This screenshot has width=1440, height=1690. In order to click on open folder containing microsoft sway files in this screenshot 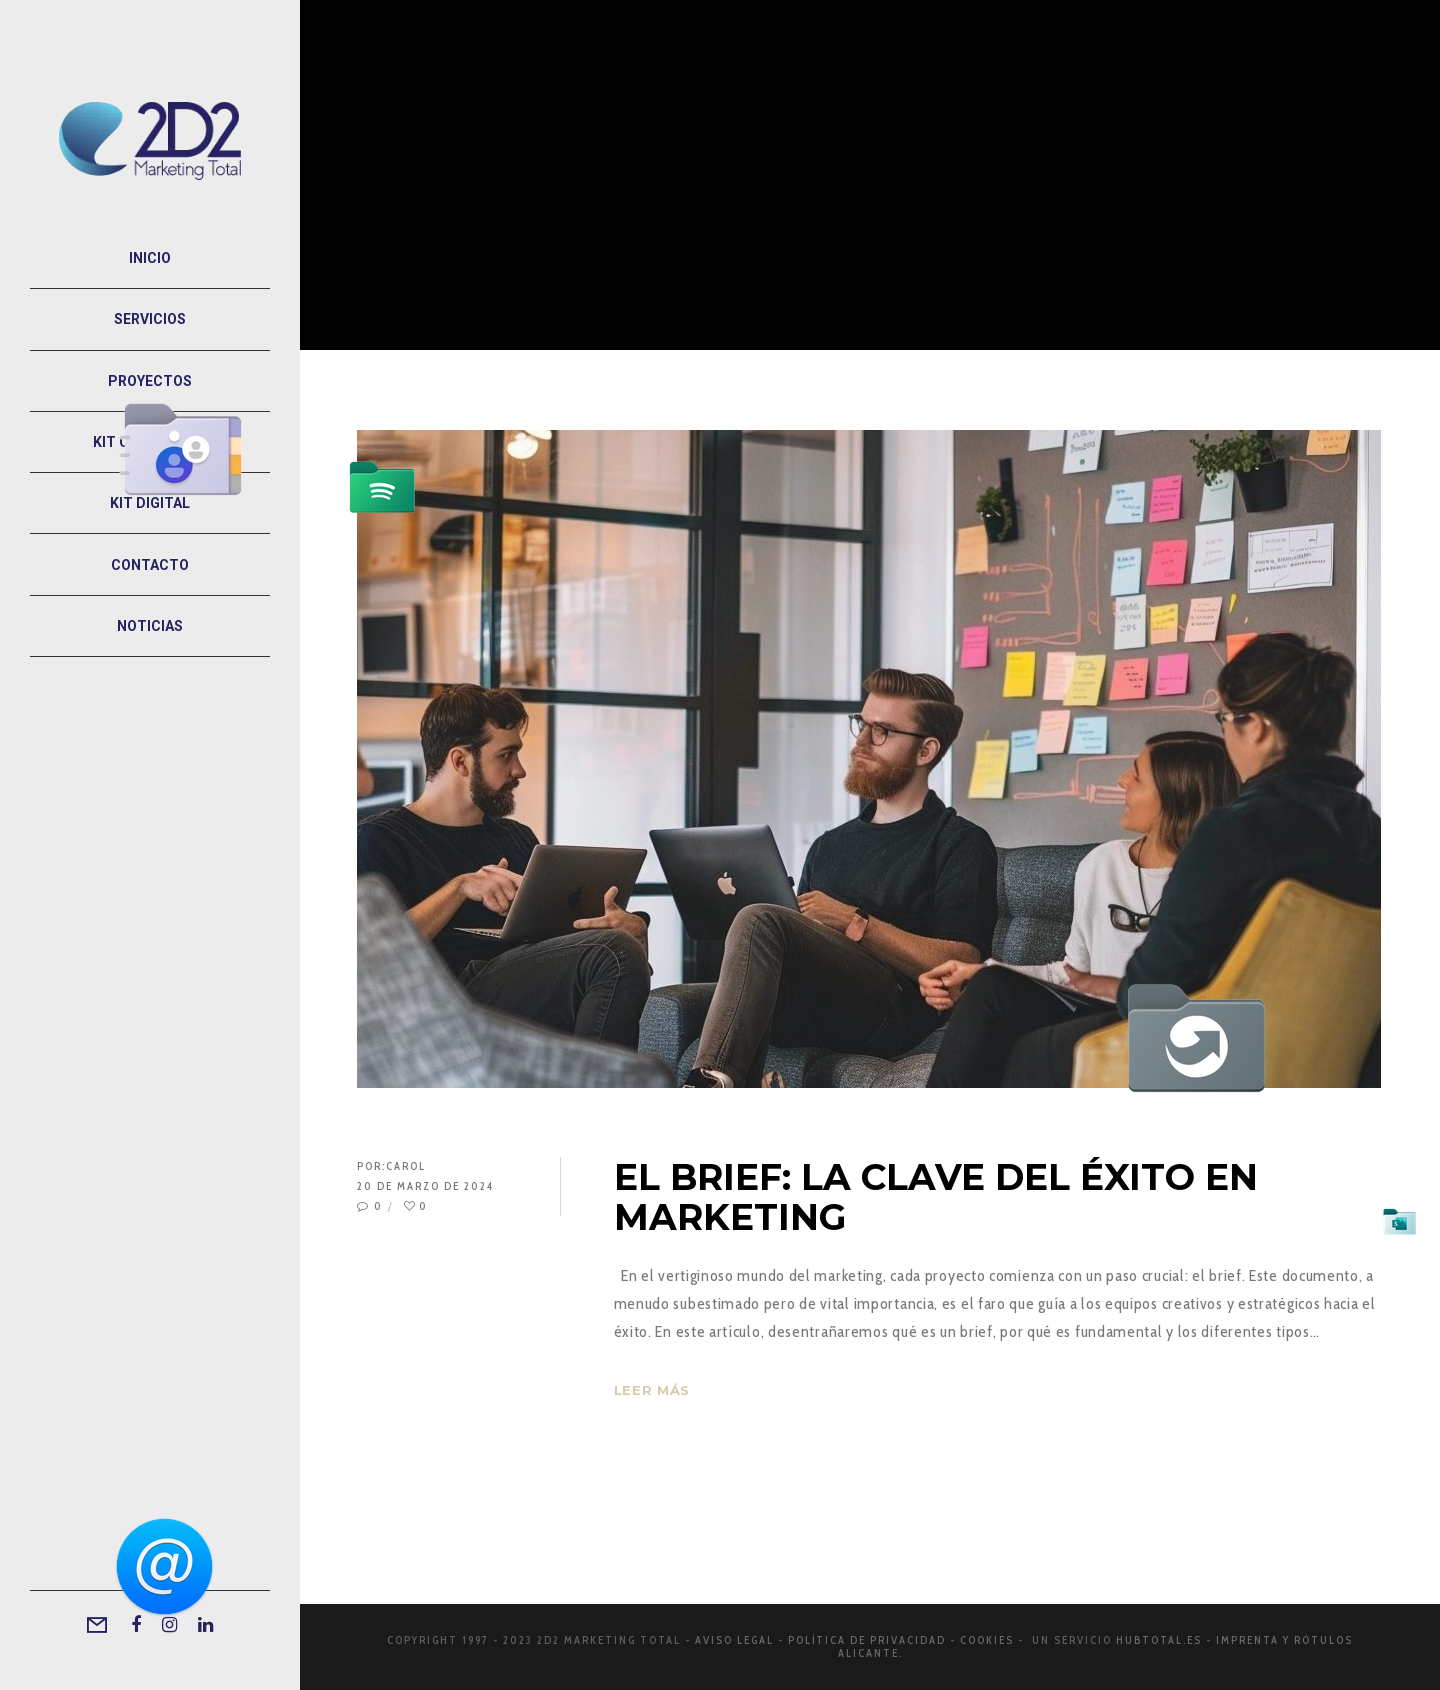, I will do `click(1399, 1222)`.